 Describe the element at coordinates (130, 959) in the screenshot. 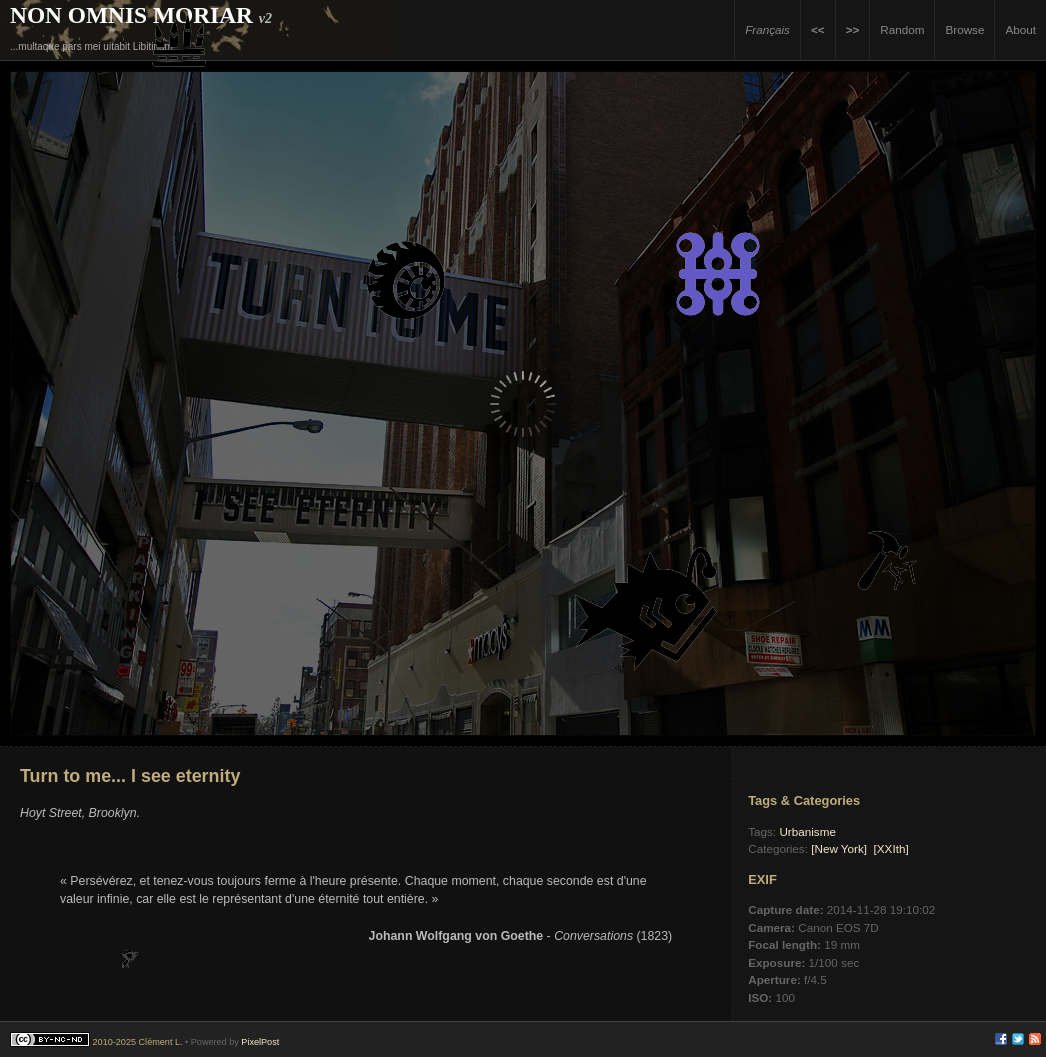

I see `flying trout creature in a fantasy game` at that location.